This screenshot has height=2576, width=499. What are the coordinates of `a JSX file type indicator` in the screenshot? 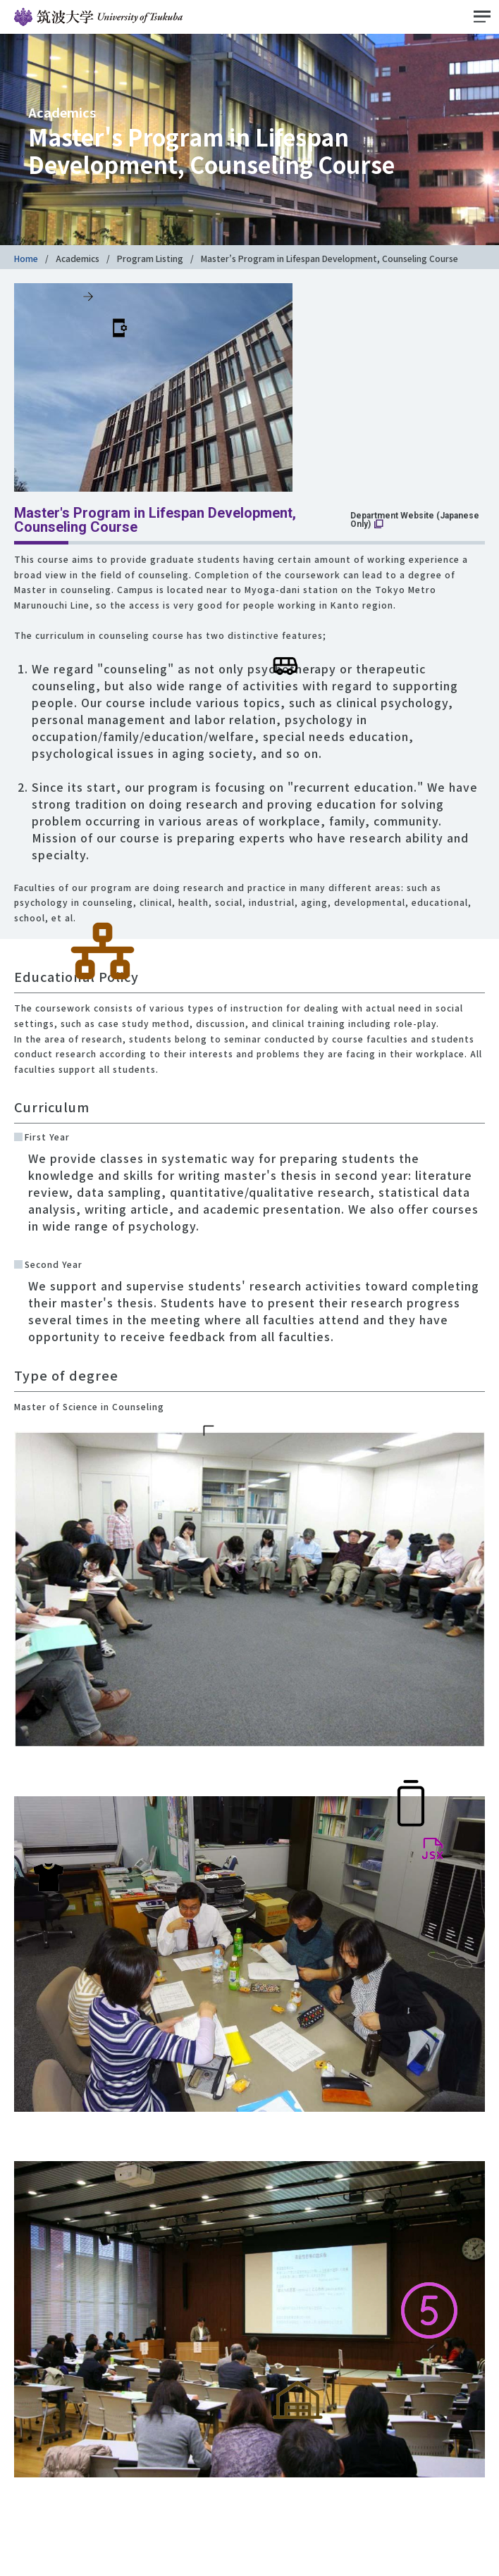 It's located at (433, 1849).